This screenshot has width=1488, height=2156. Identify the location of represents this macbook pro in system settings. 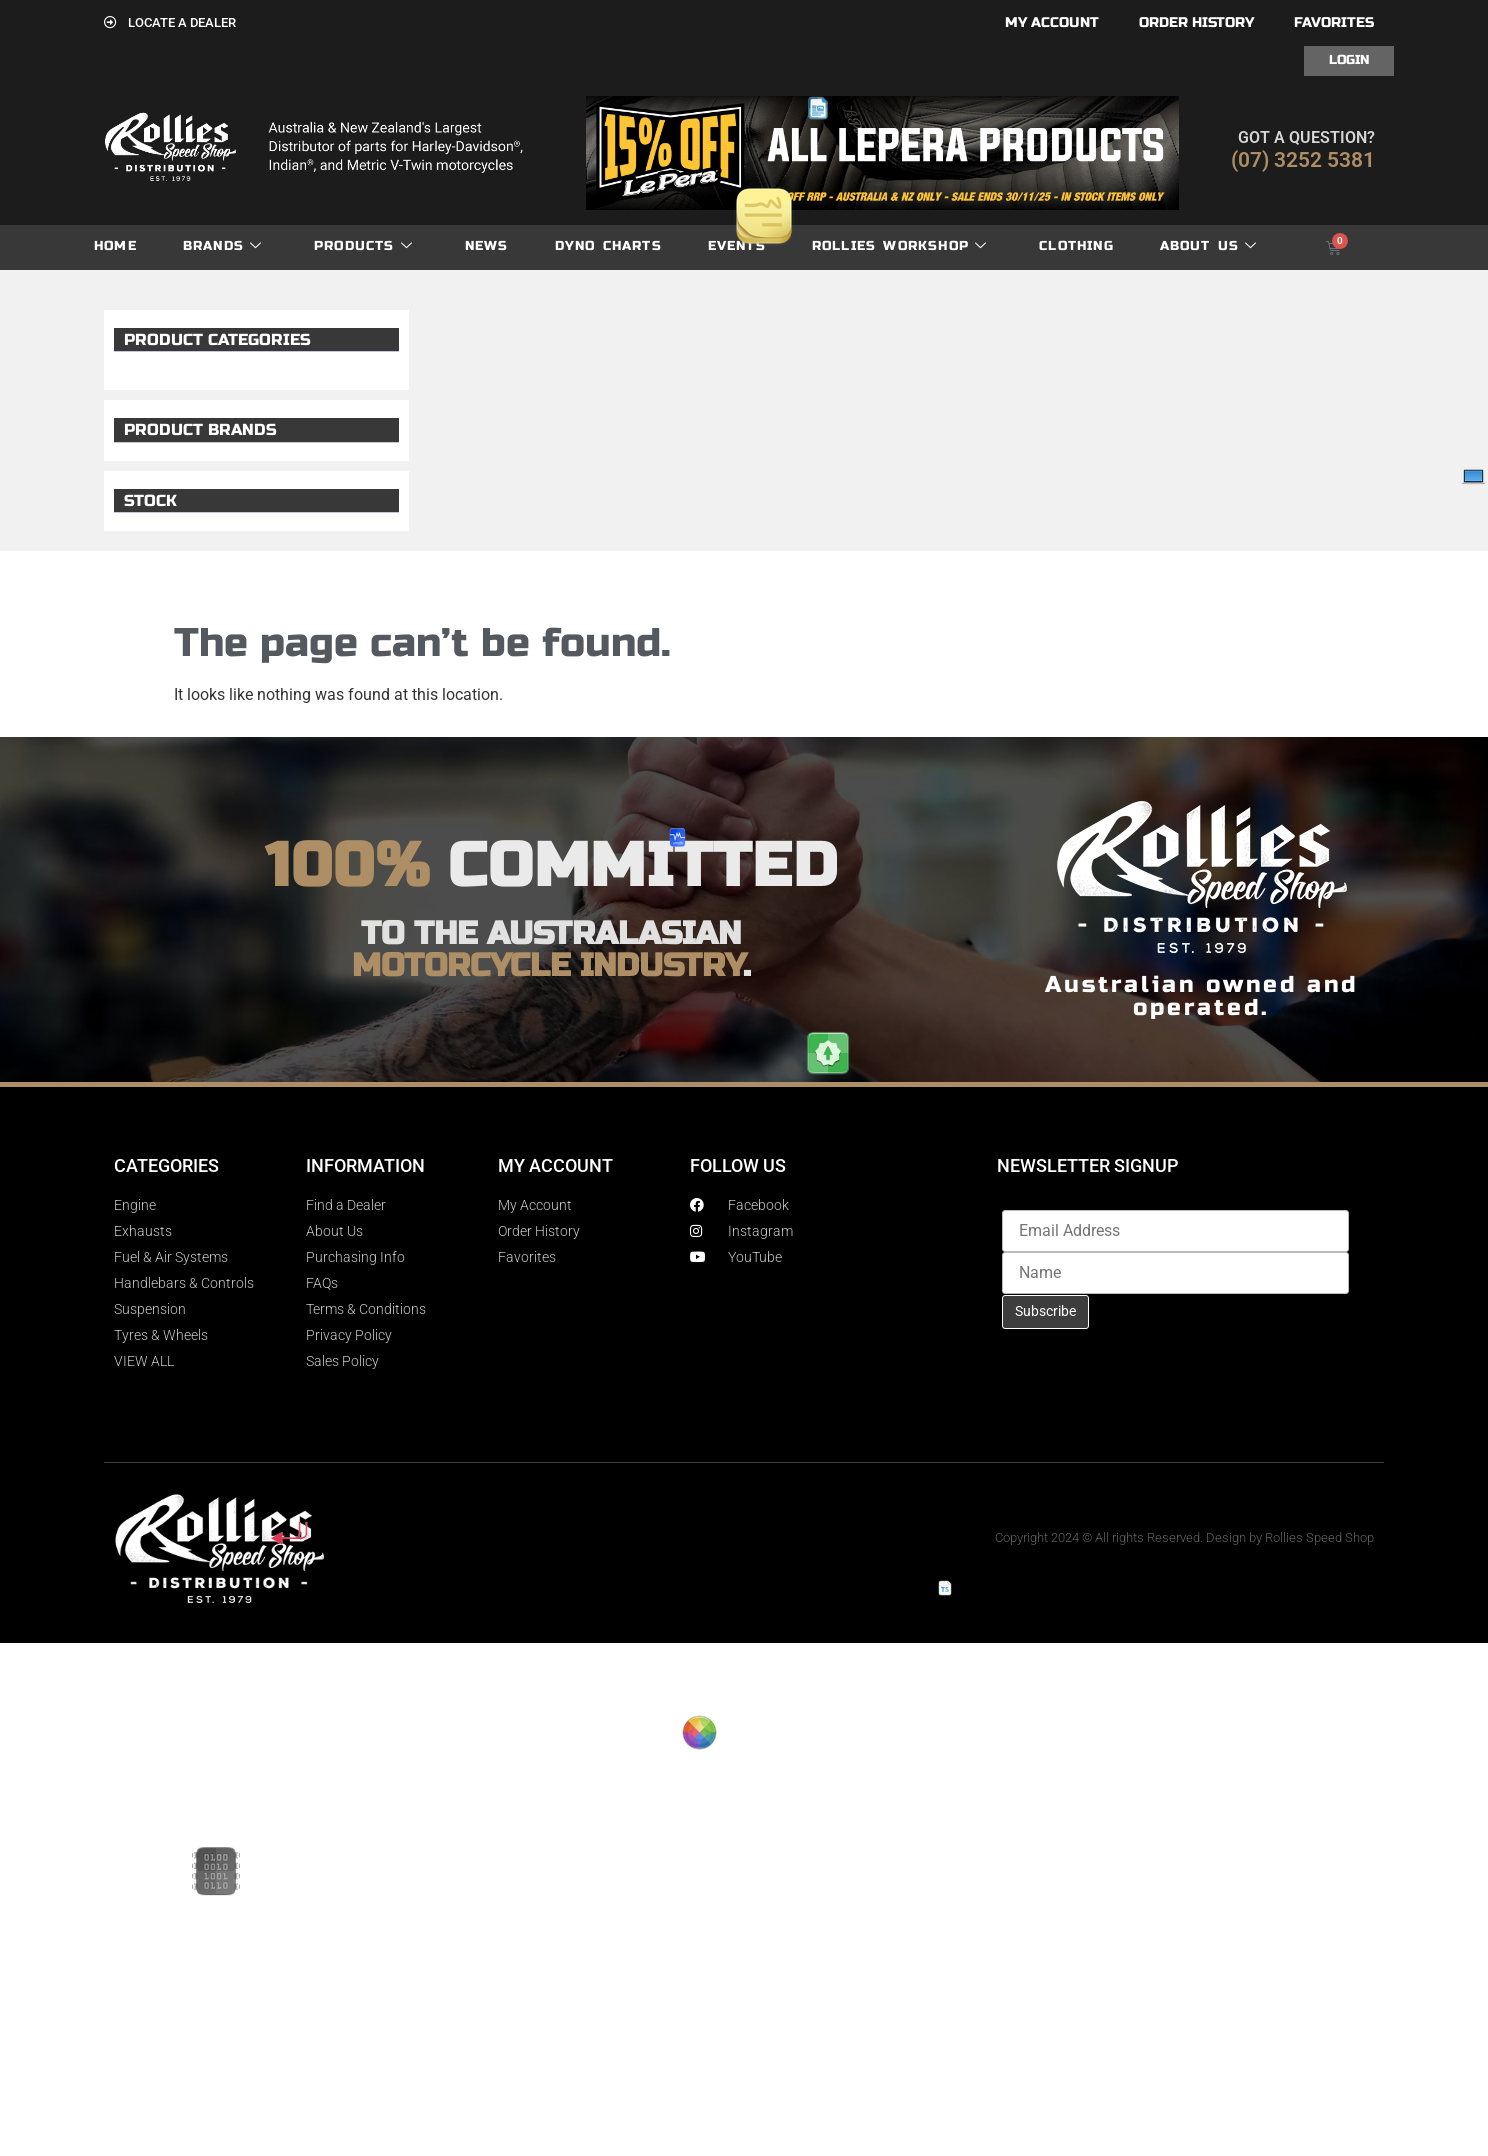
(1473, 476).